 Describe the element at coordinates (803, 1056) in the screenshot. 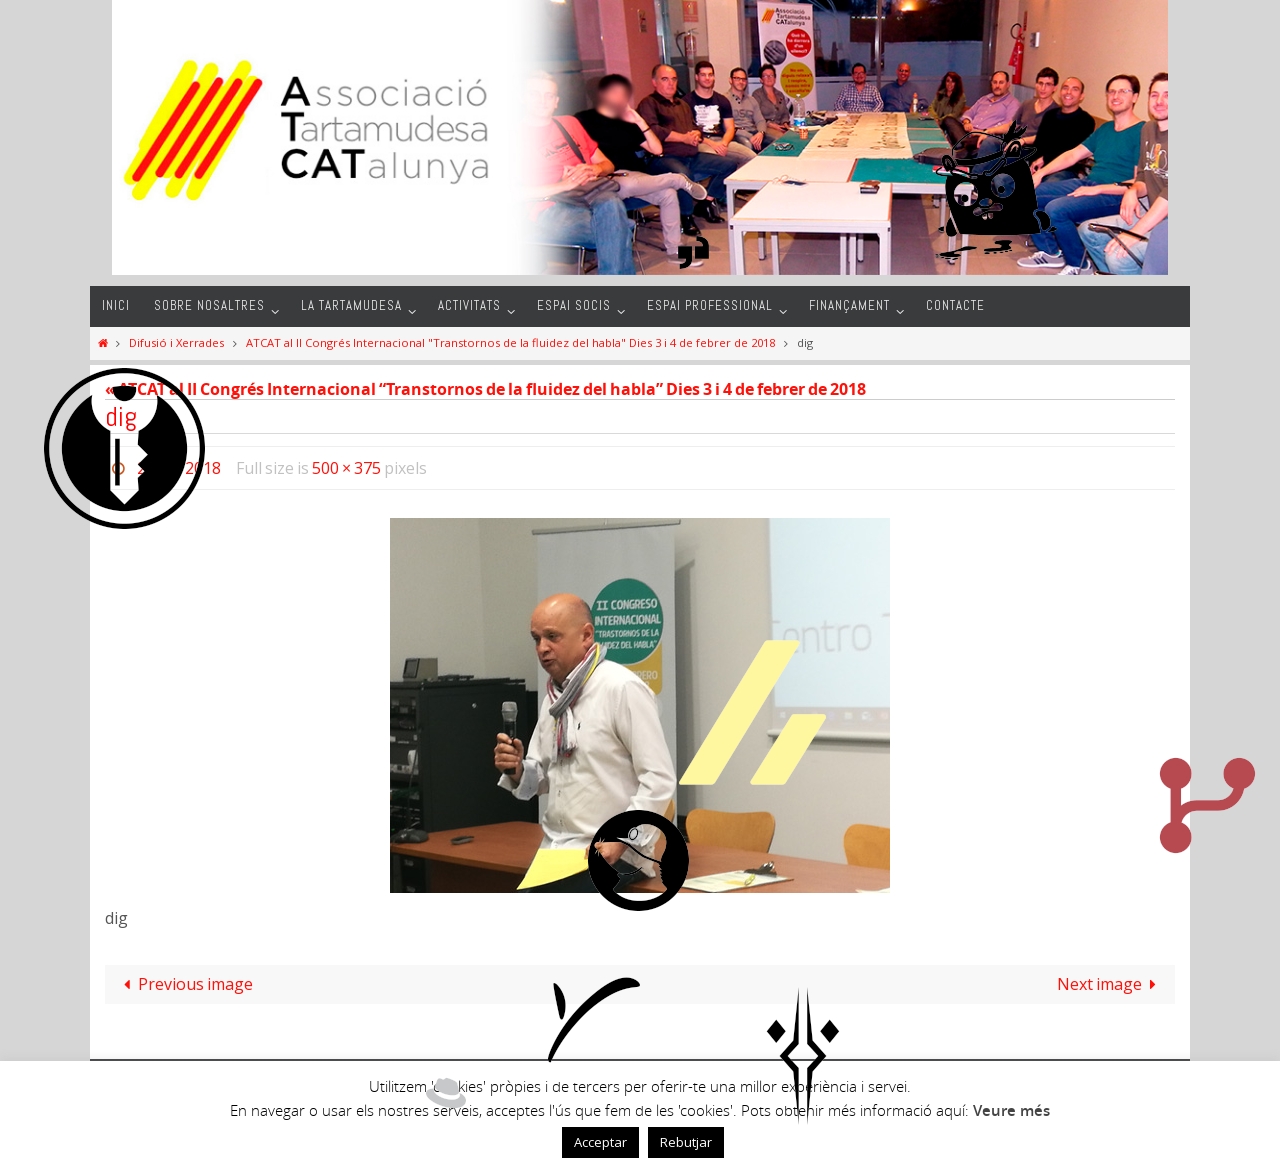

I see `fulcrum app logo` at that location.